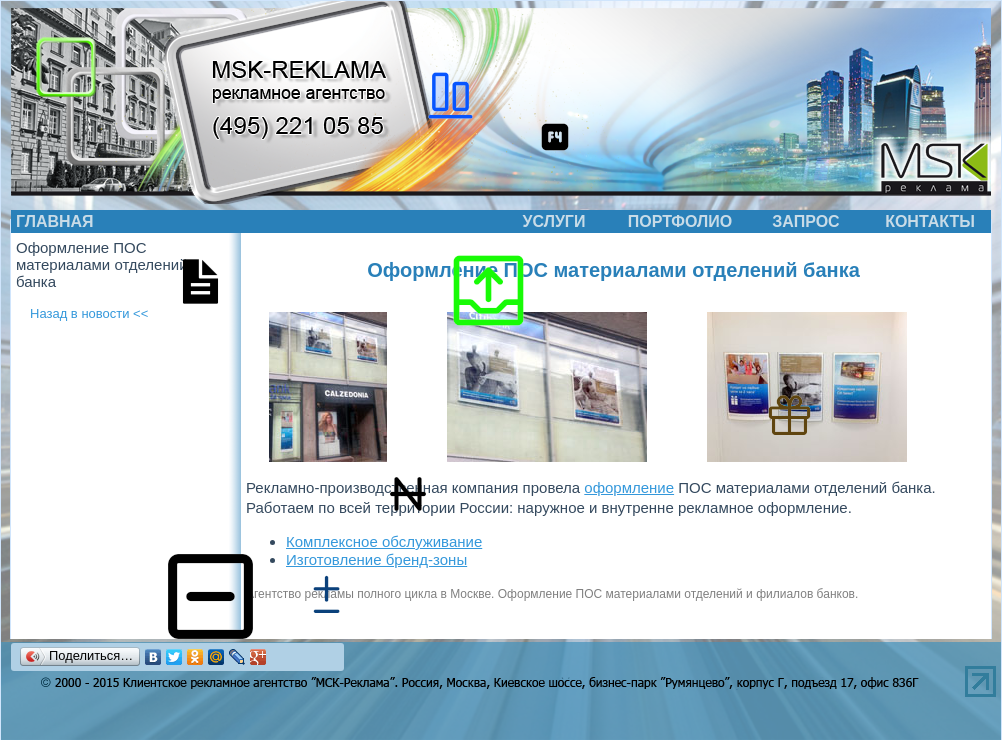  Describe the element at coordinates (408, 494) in the screenshot. I see `nigerian naira currency symbol` at that location.